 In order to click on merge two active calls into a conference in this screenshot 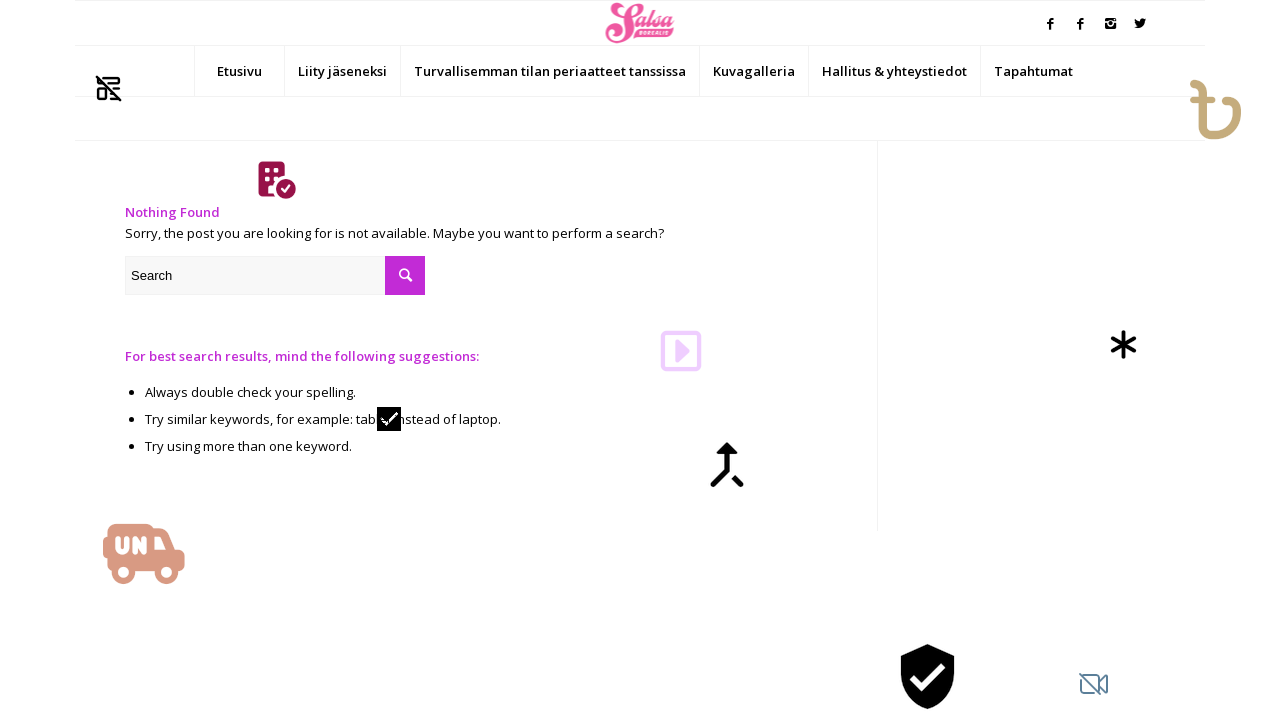, I will do `click(727, 465)`.